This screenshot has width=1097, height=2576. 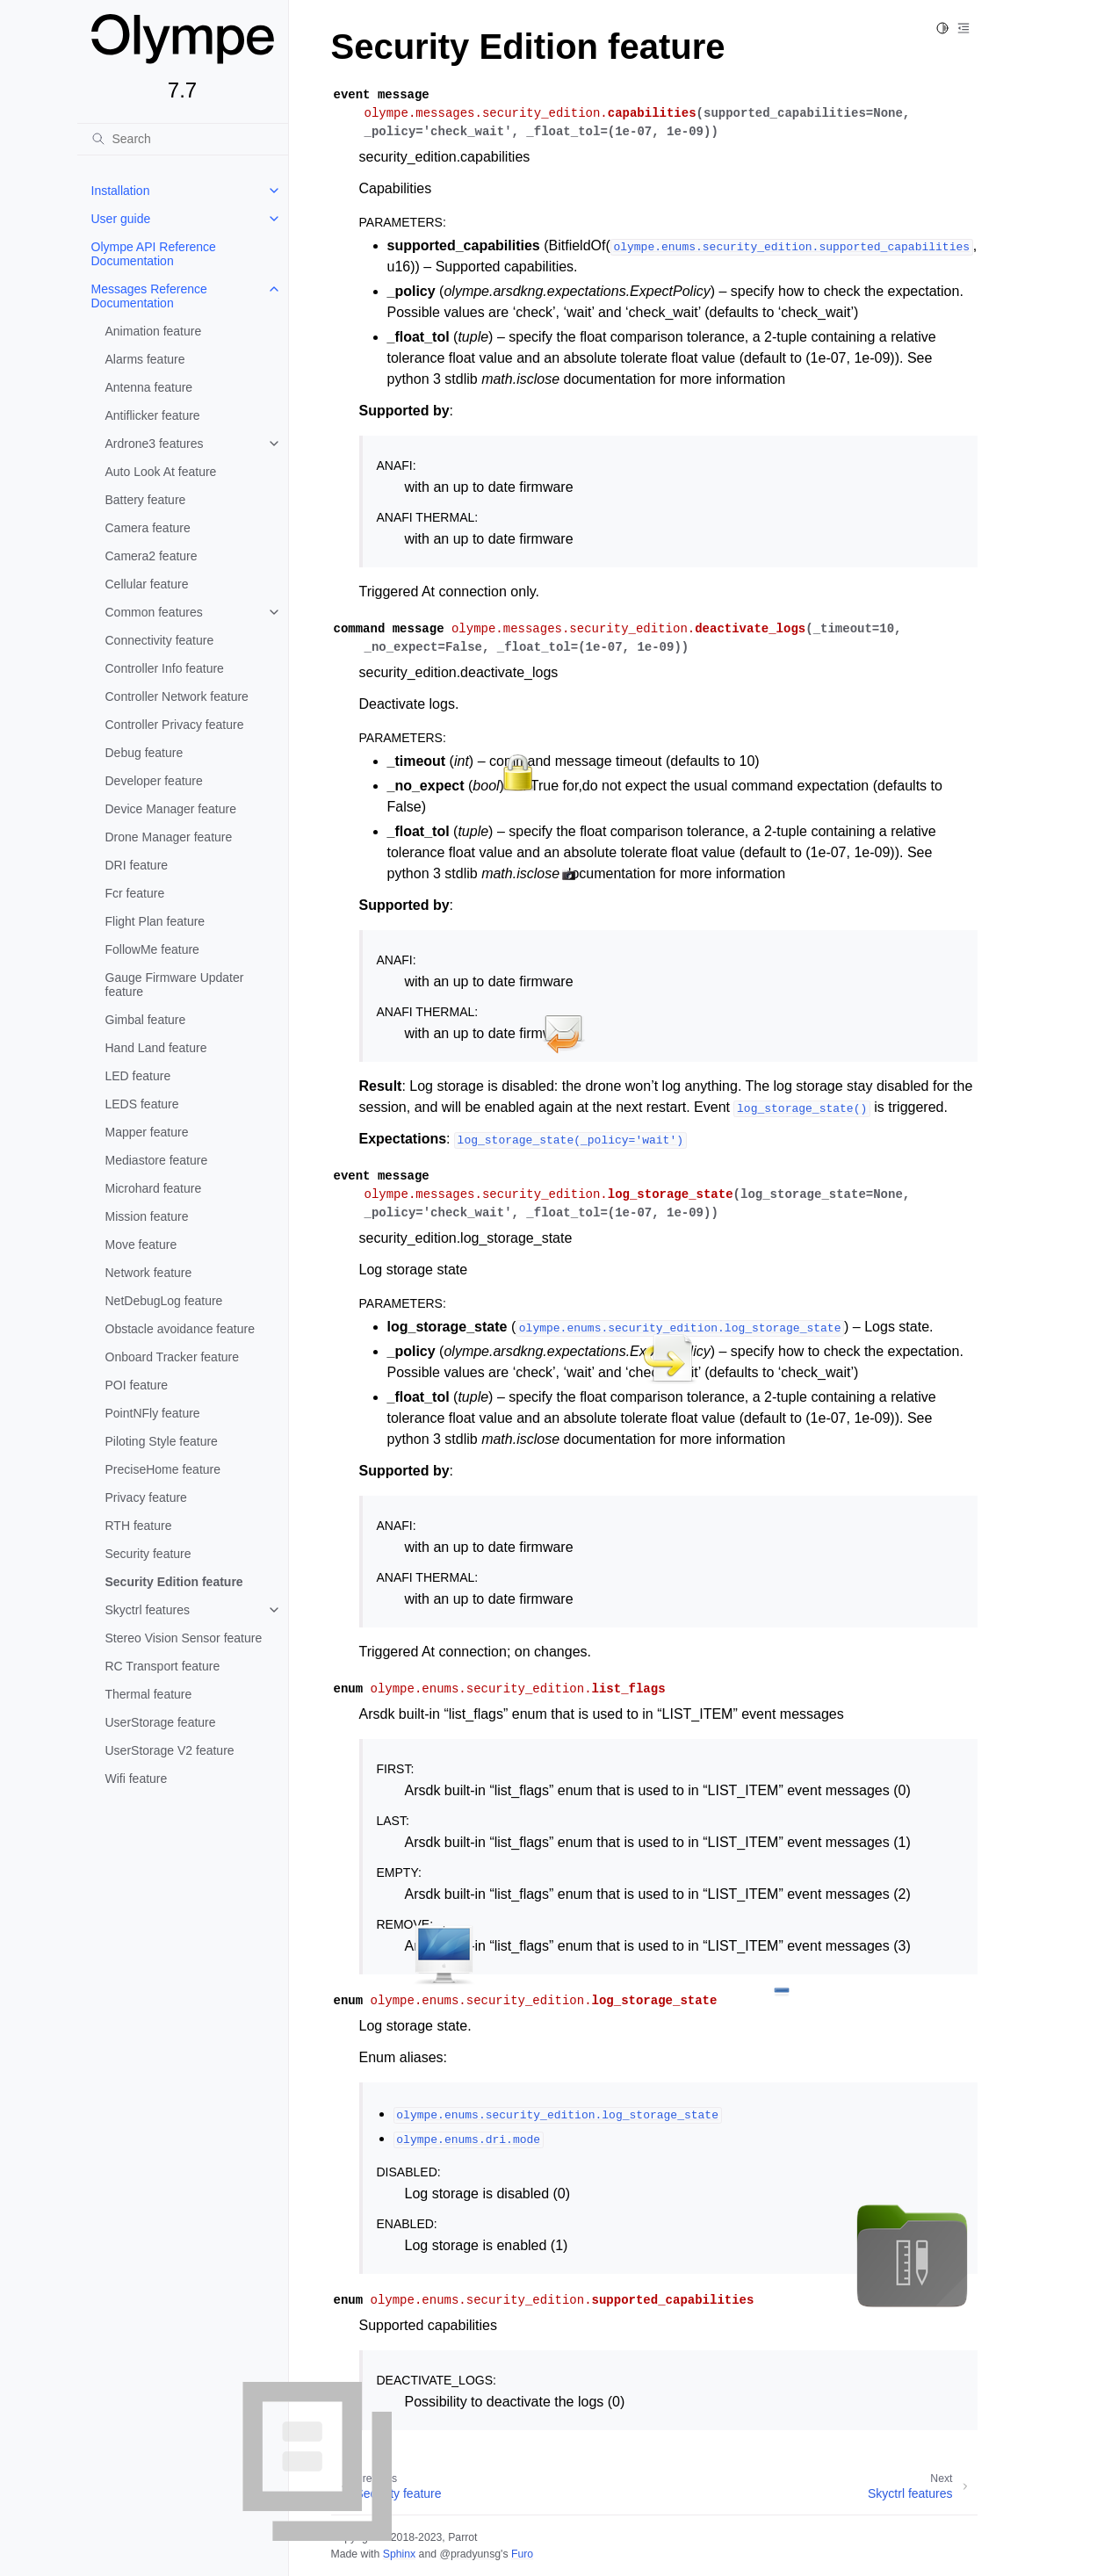 I want to click on switch to paged view mode, so click(x=312, y=2461).